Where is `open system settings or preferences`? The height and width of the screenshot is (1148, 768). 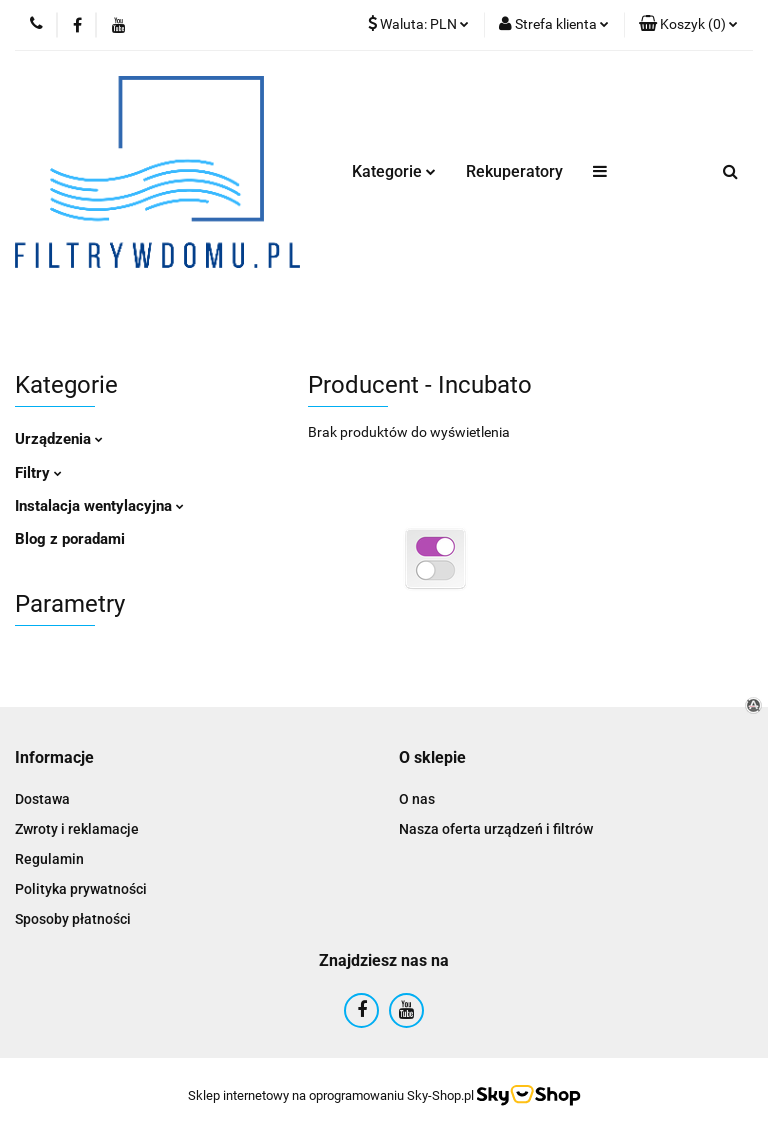 open system settings or preferences is located at coordinates (435, 558).